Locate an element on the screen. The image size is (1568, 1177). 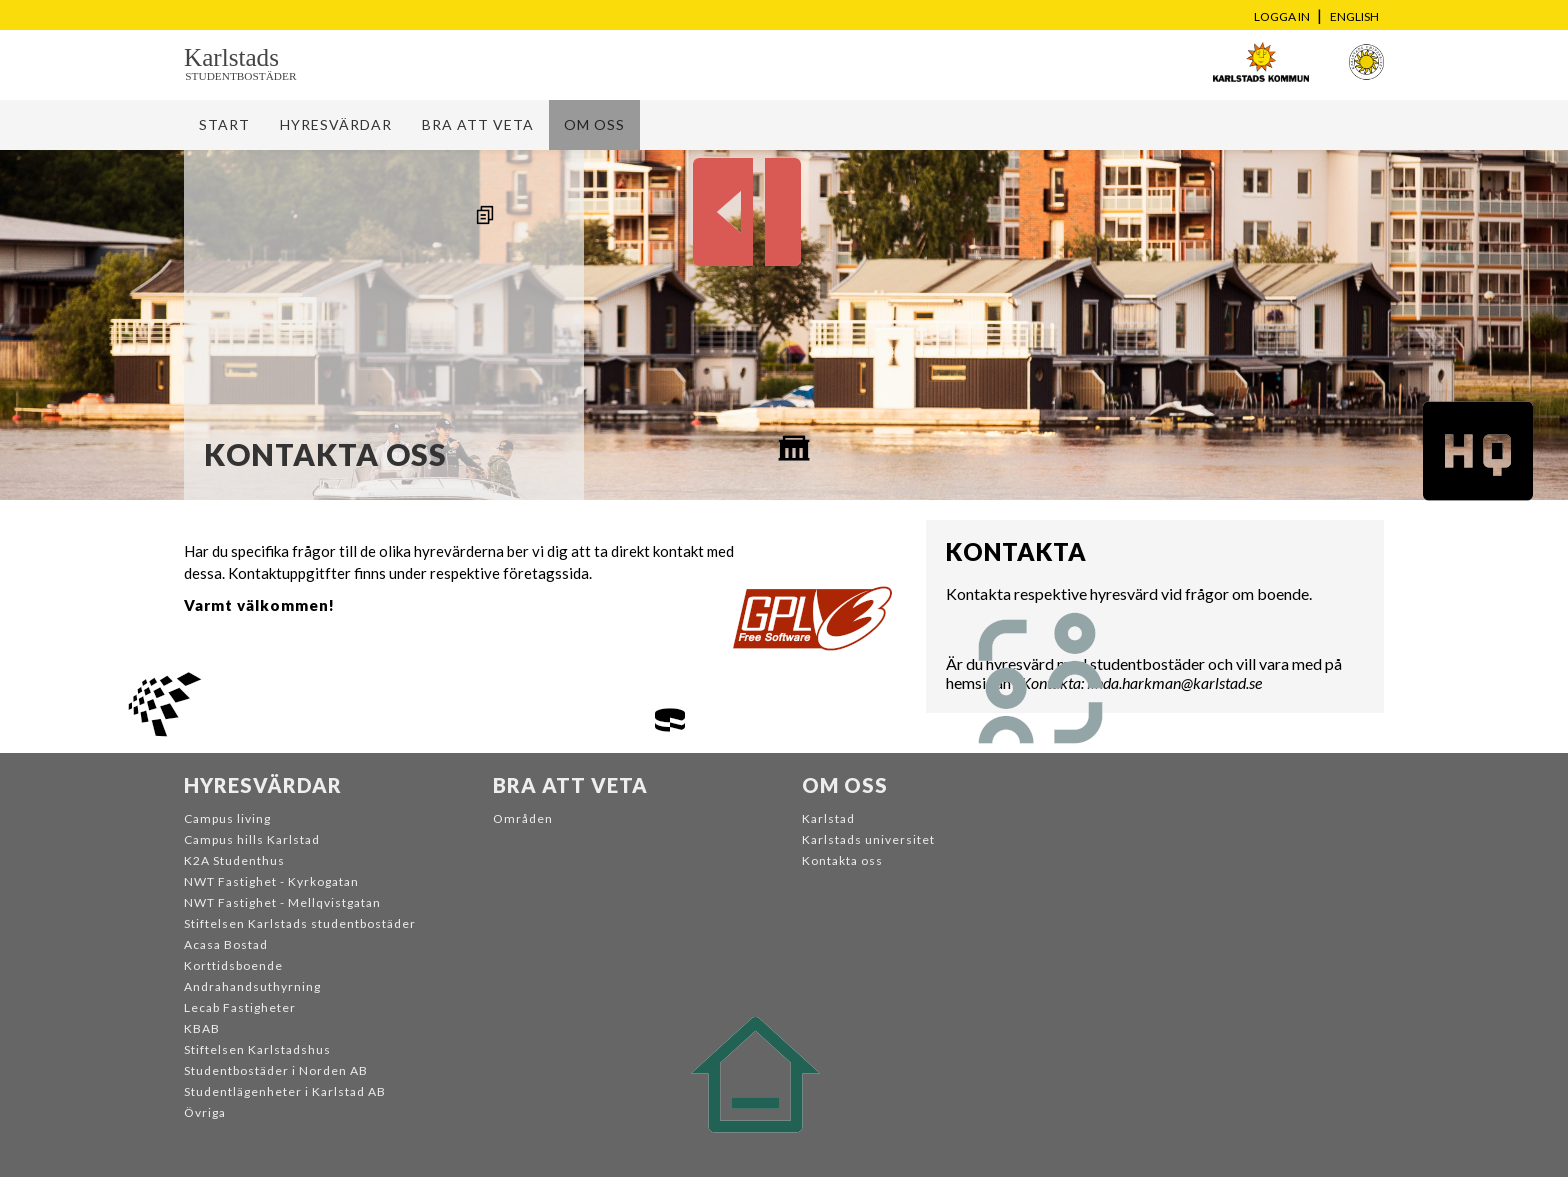
copy file to clipboard is located at coordinates (485, 215).